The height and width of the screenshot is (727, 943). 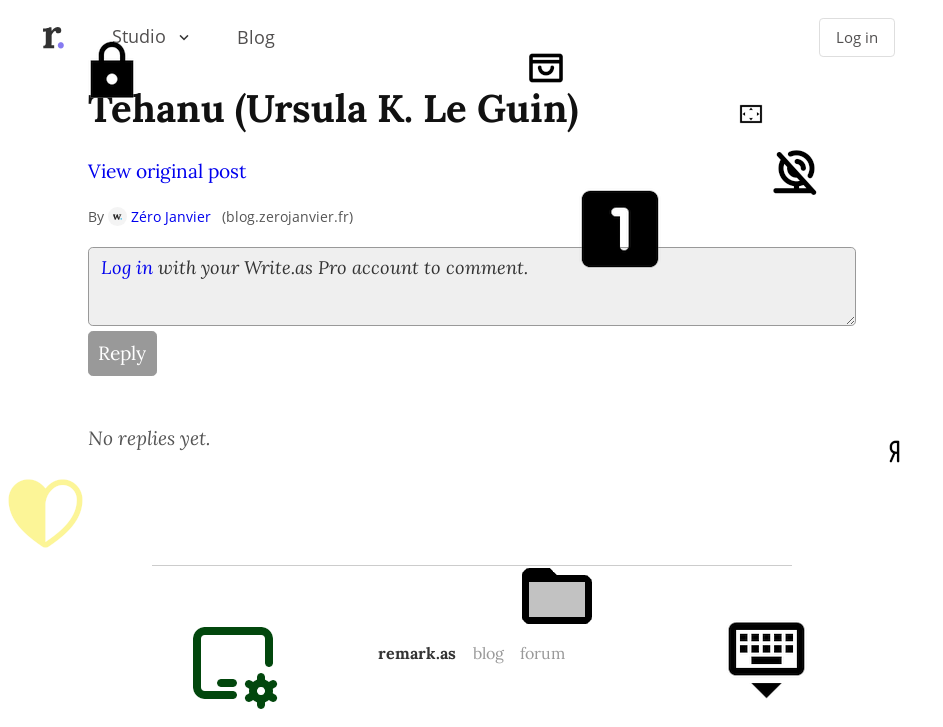 What do you see at coordinates (796, 173) in the screenshot?
I see `webcam is disabled or turned off` at bounding box center [796, 173].